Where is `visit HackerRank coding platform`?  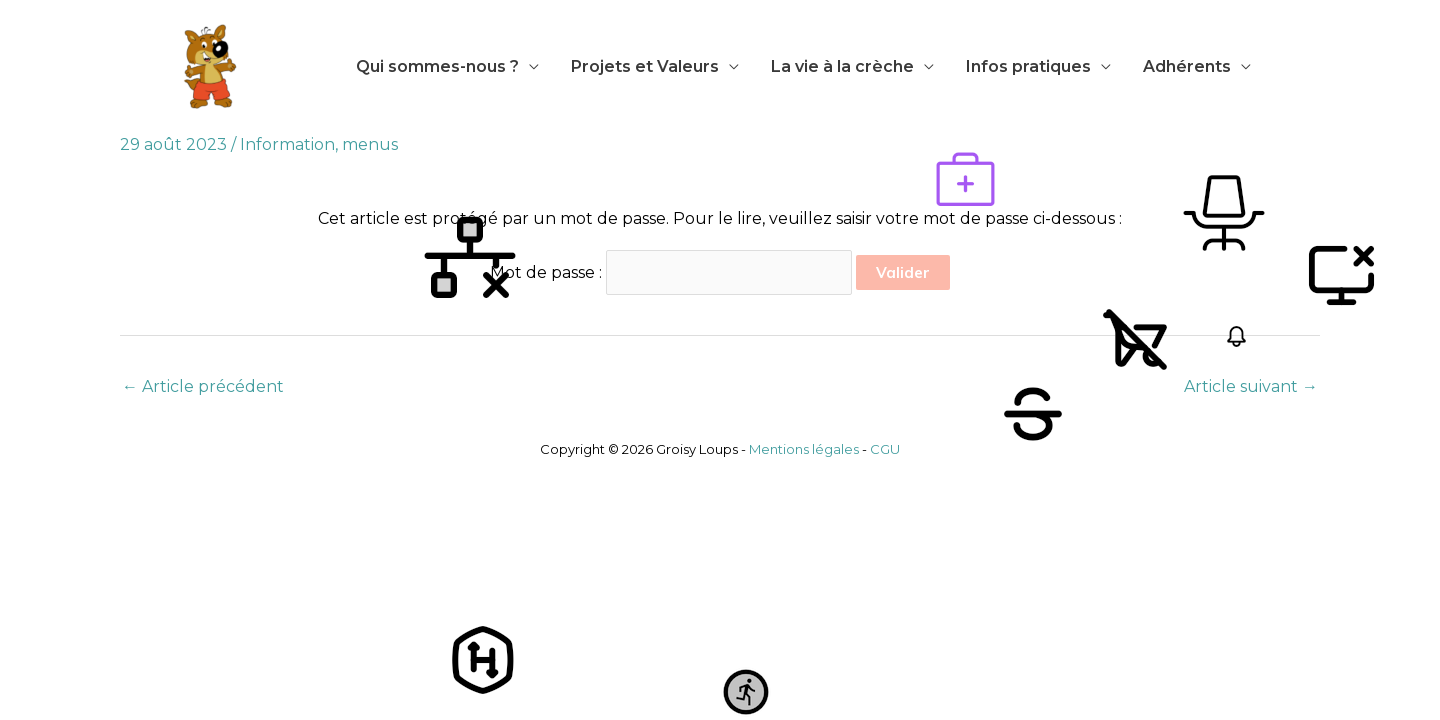
visit HackerRank coding platform is located at coordinates (483, 660).